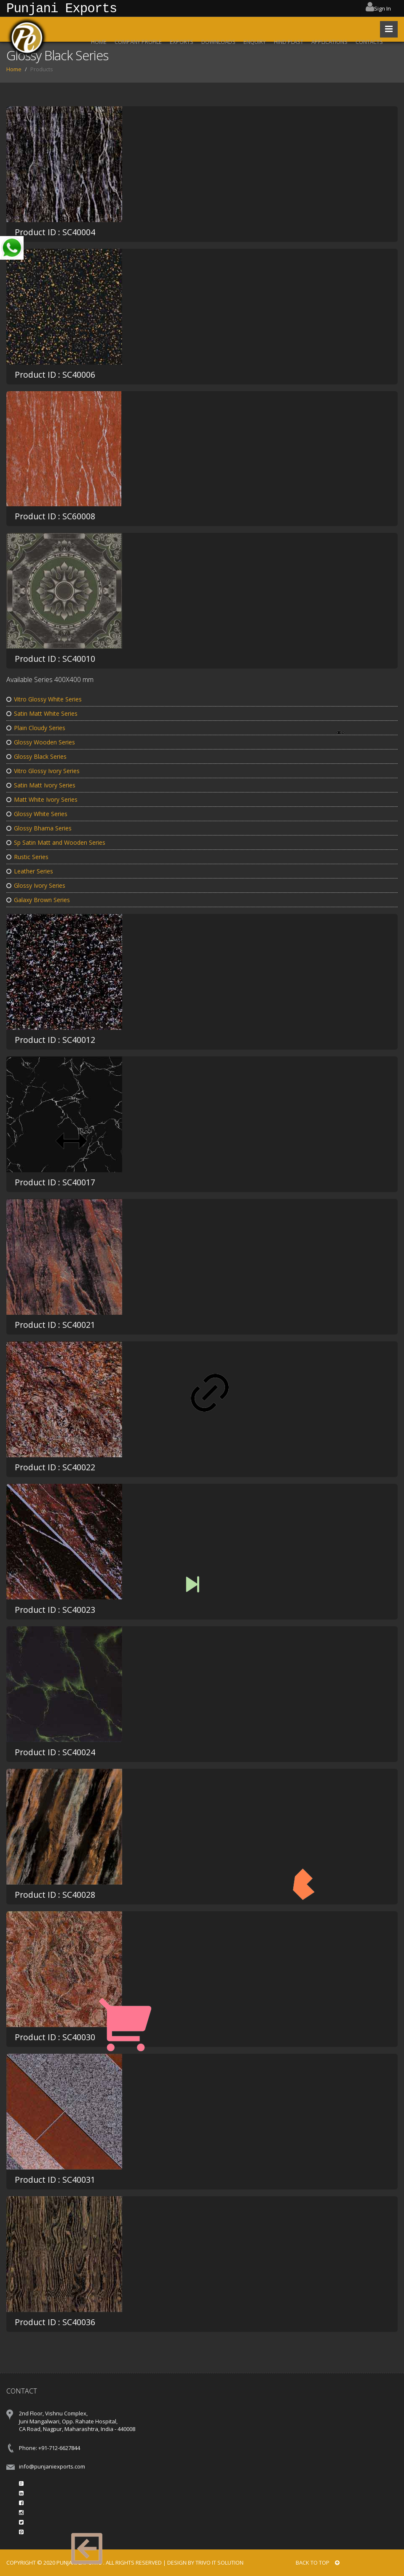 The image size is (404, 2576). I want to click on bulma CSS framework logo, so click(304, 1884).